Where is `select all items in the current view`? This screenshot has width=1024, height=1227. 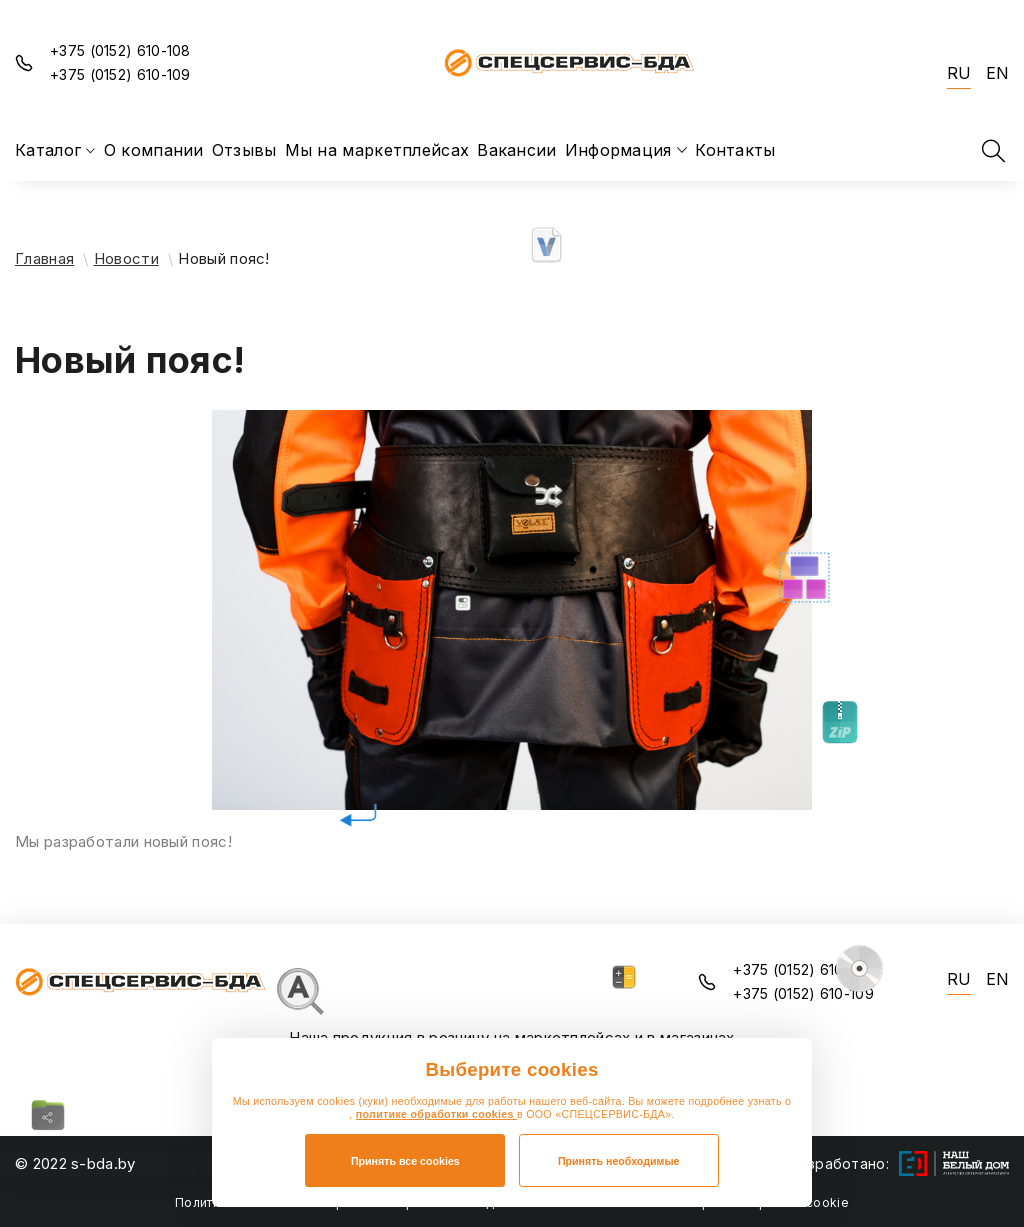 select all items in the current view is located at coordinates (804, 577).